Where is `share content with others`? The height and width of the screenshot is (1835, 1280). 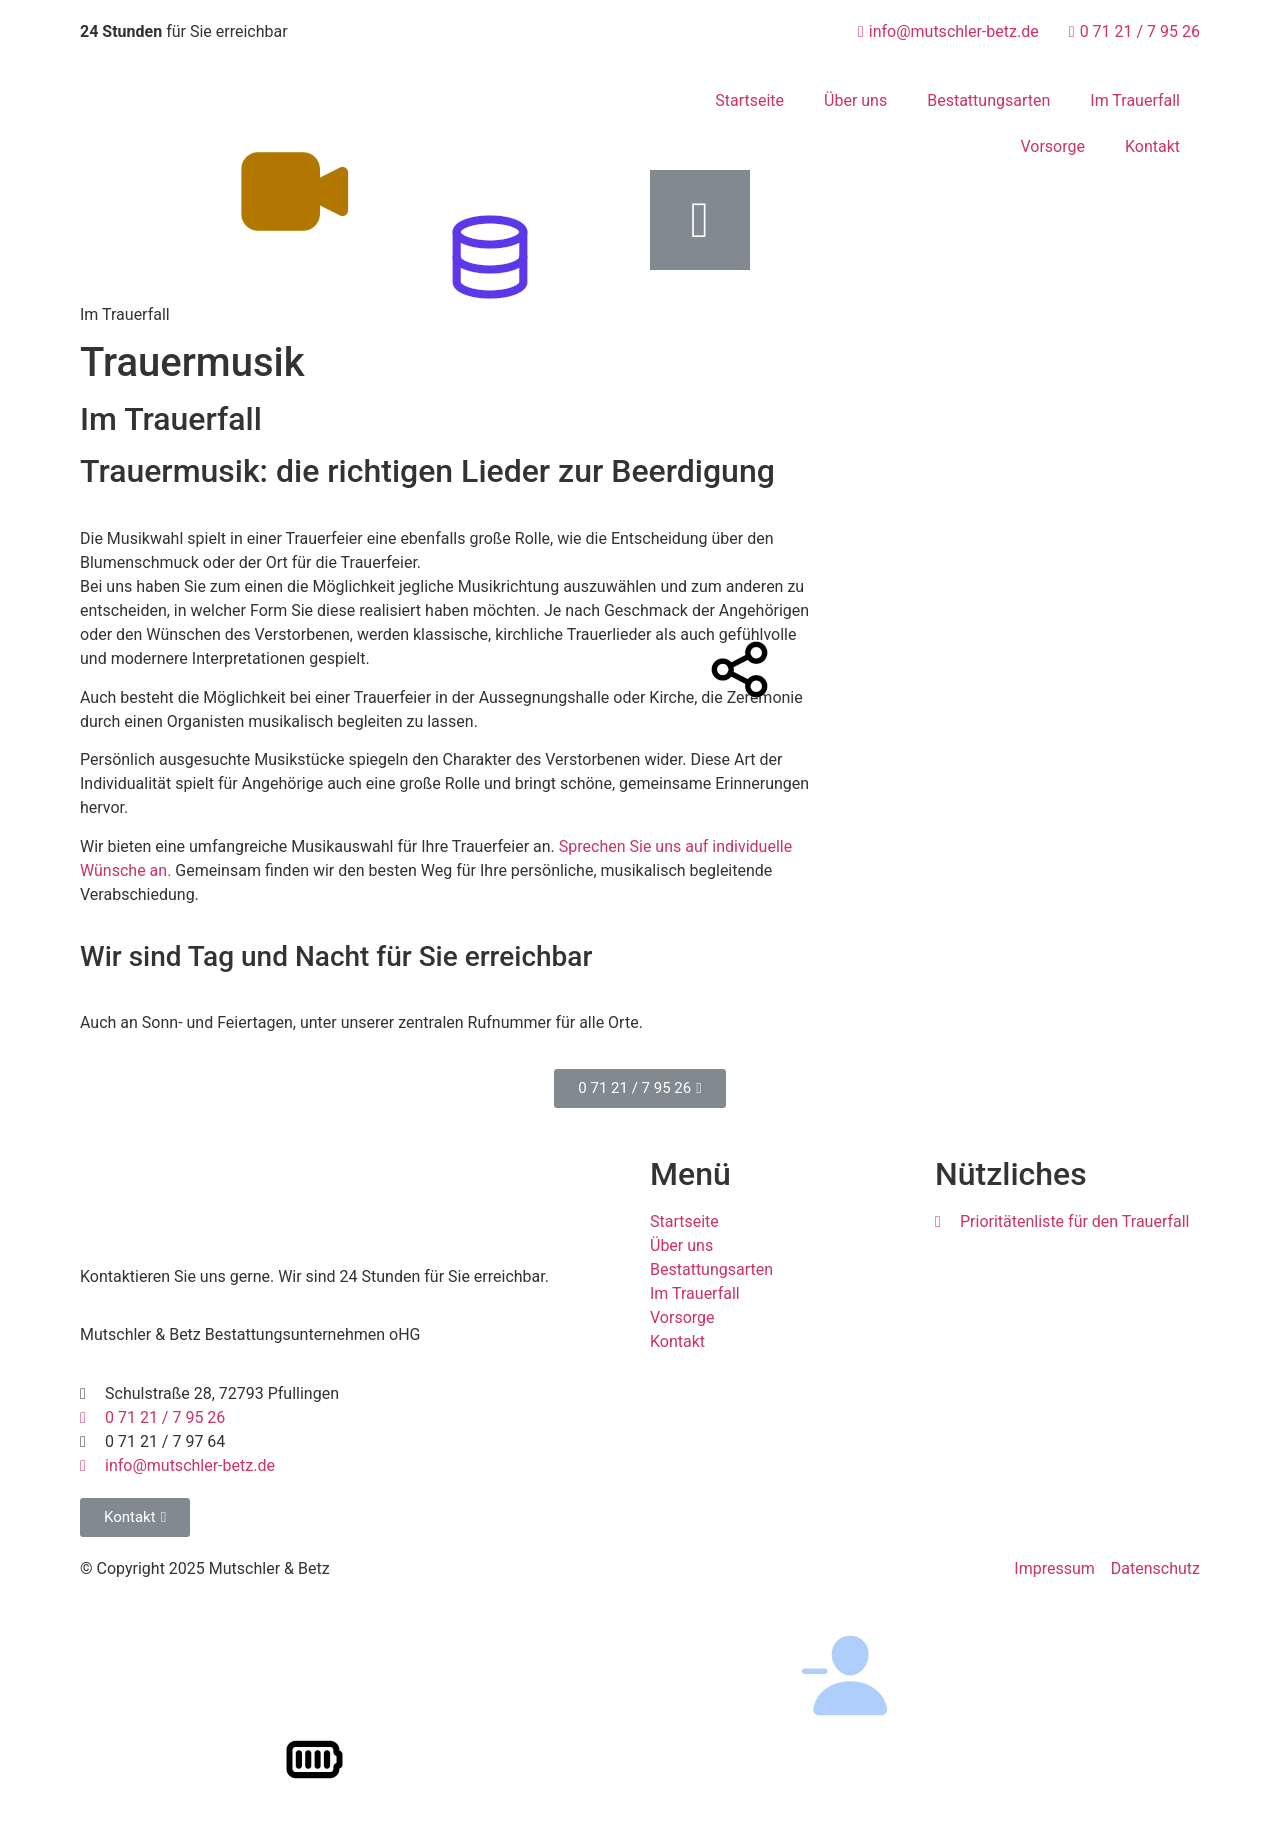 share content with others is located at coordinates (739, 669).